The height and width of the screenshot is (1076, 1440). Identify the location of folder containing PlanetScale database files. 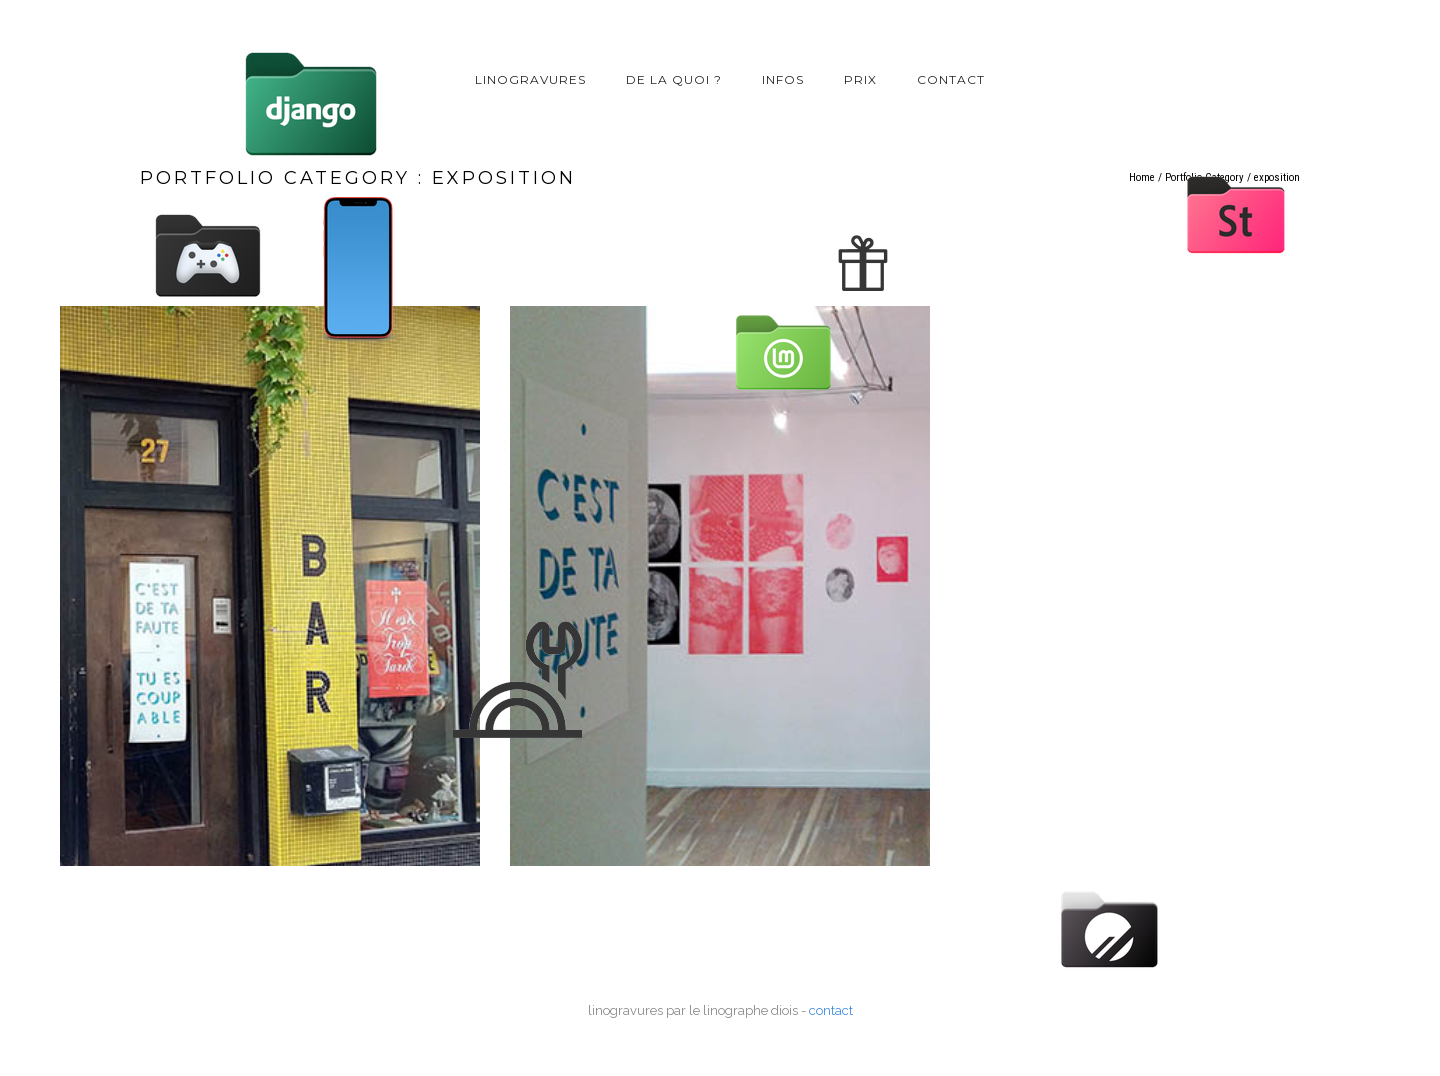
(1109, 932).